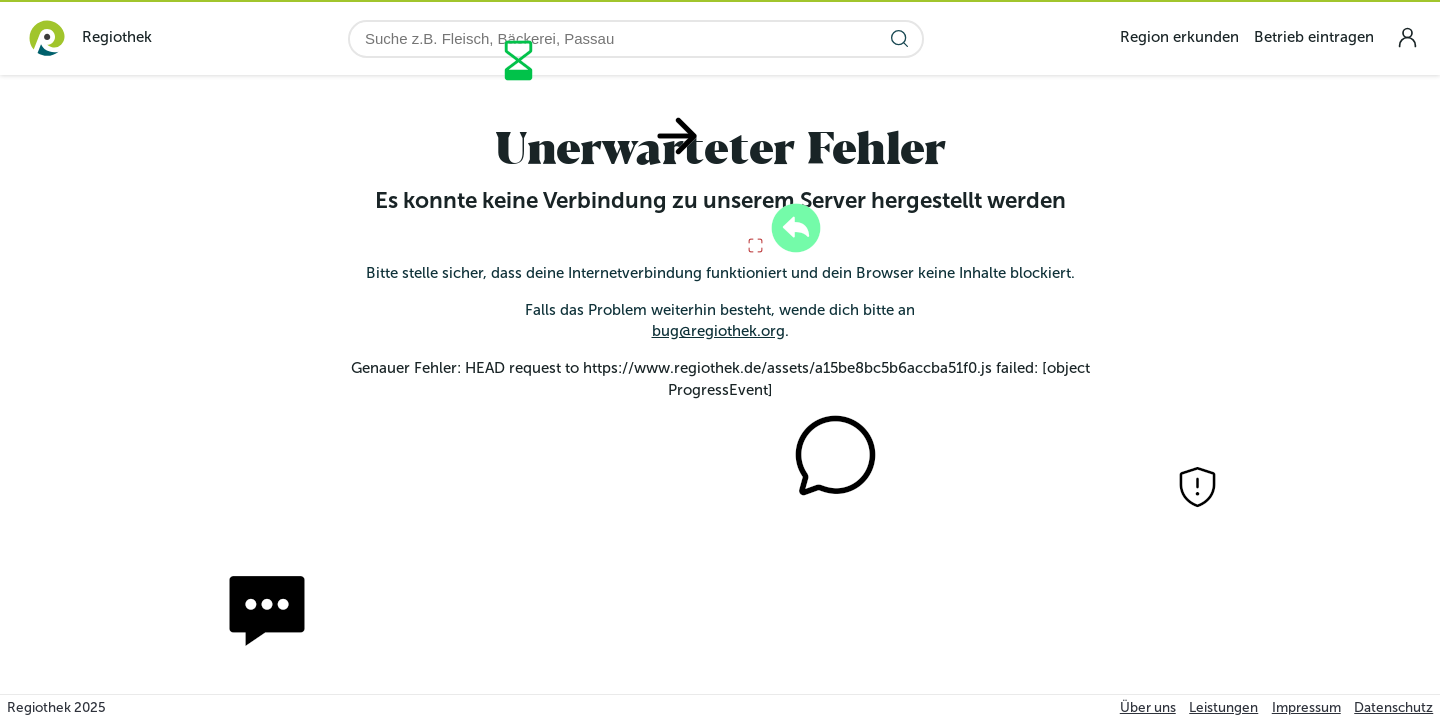  I want to click on navigate to the next item or screen, so click(677, 136).